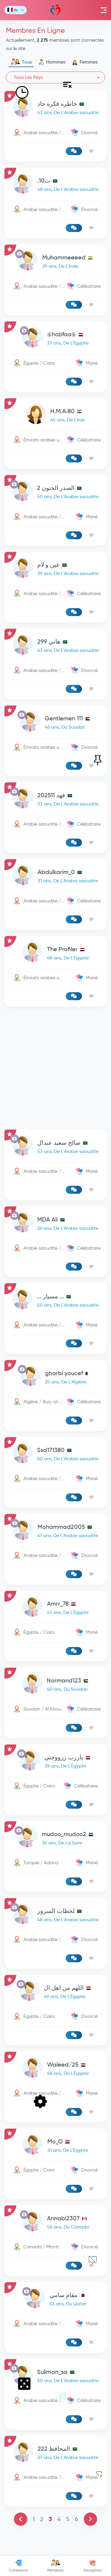  What do you see at coordinates (67, 84) in the screenshot?
I see `remove a playlist` at bounding box center [67, 84].